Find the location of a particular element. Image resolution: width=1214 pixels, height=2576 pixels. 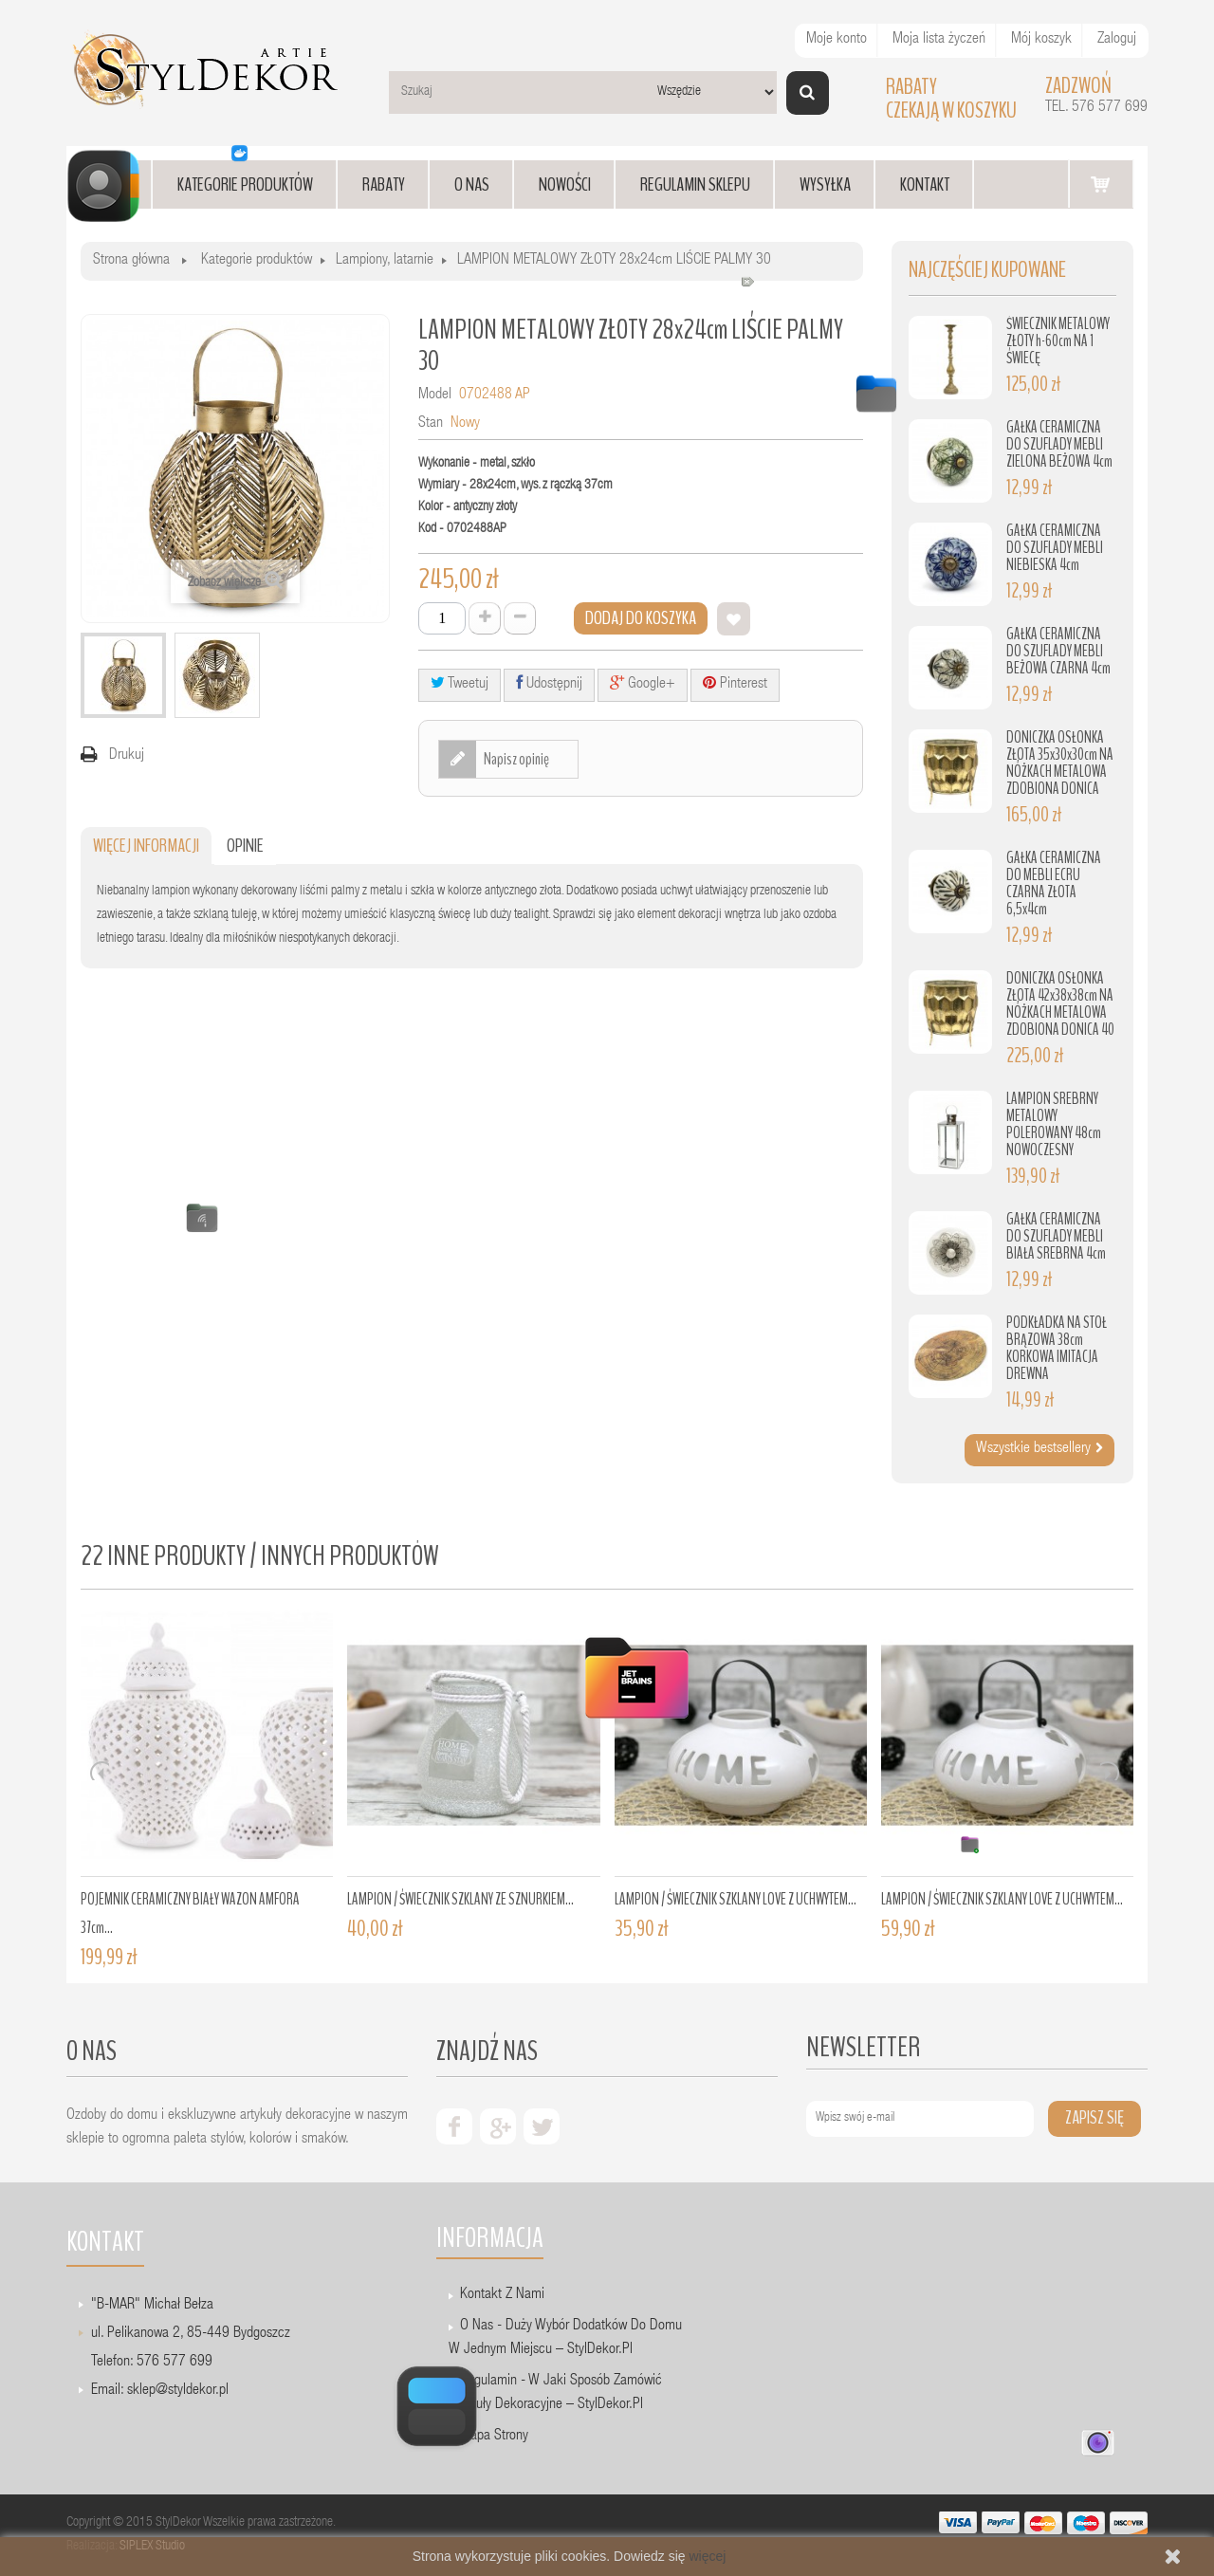

open JetBrains IDE projects folder is located at coordinates (636, 1681).